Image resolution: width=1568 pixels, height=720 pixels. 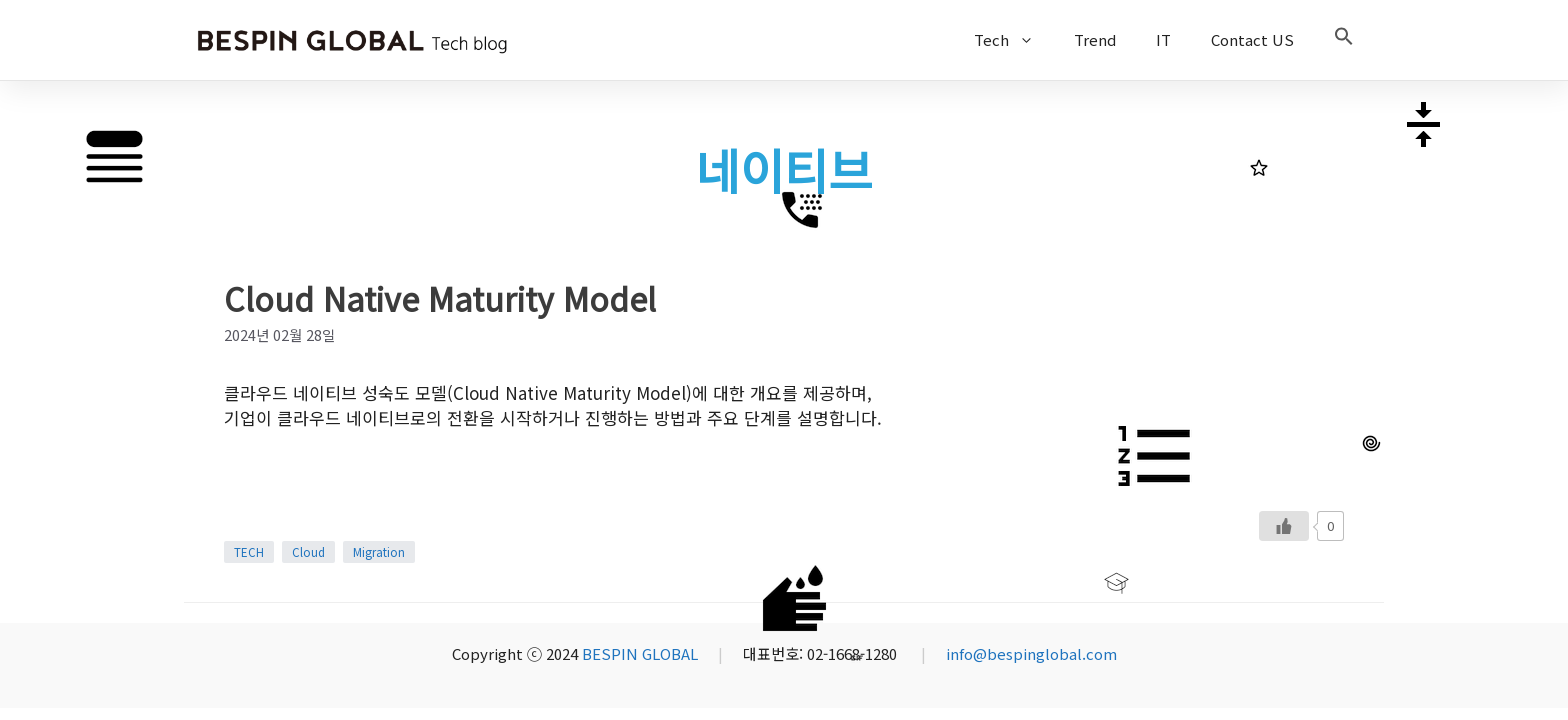 What do you see at coordinates (1423, 124) in the screenshot?
I see `vertically center align selected content` at bounding box center [1423, 124].